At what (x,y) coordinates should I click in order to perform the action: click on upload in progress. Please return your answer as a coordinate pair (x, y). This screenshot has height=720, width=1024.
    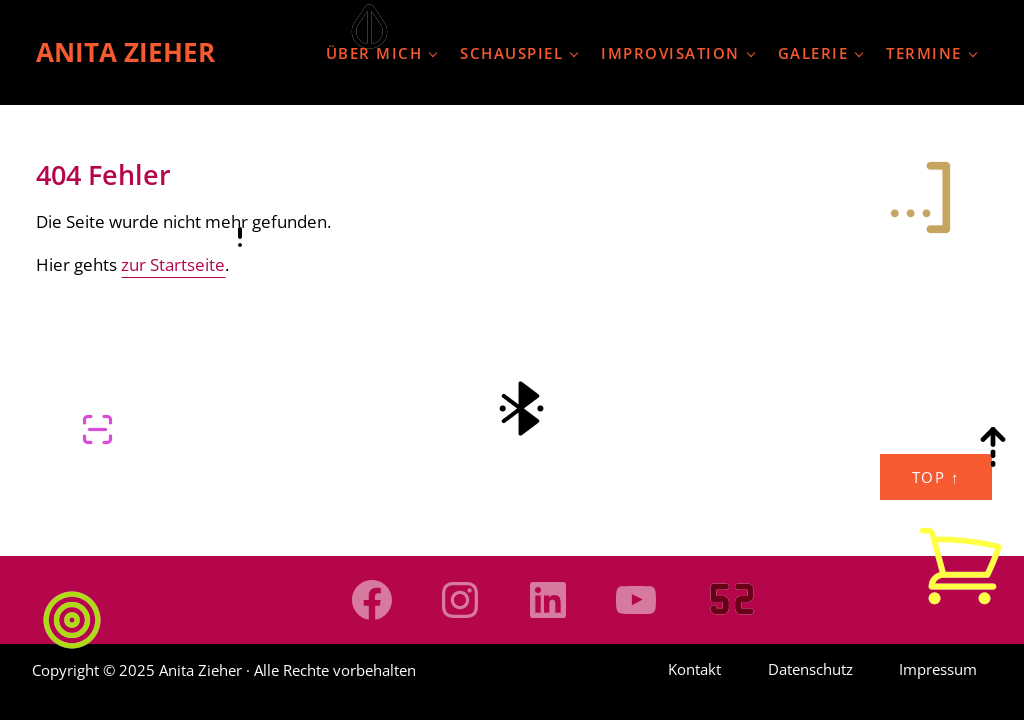
    Looking at the image, I should click on (993, 447).